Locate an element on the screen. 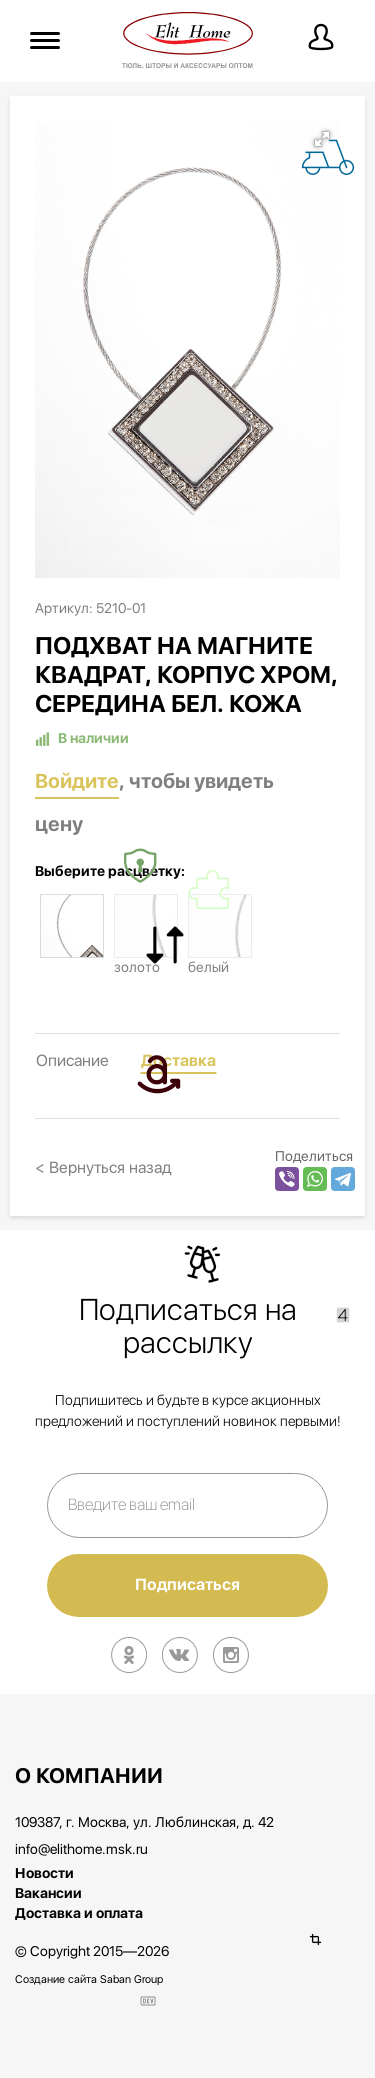 The width and height of the screenshot is (375, 2078). access plugins or extensions is located at coordinates (211, 891).